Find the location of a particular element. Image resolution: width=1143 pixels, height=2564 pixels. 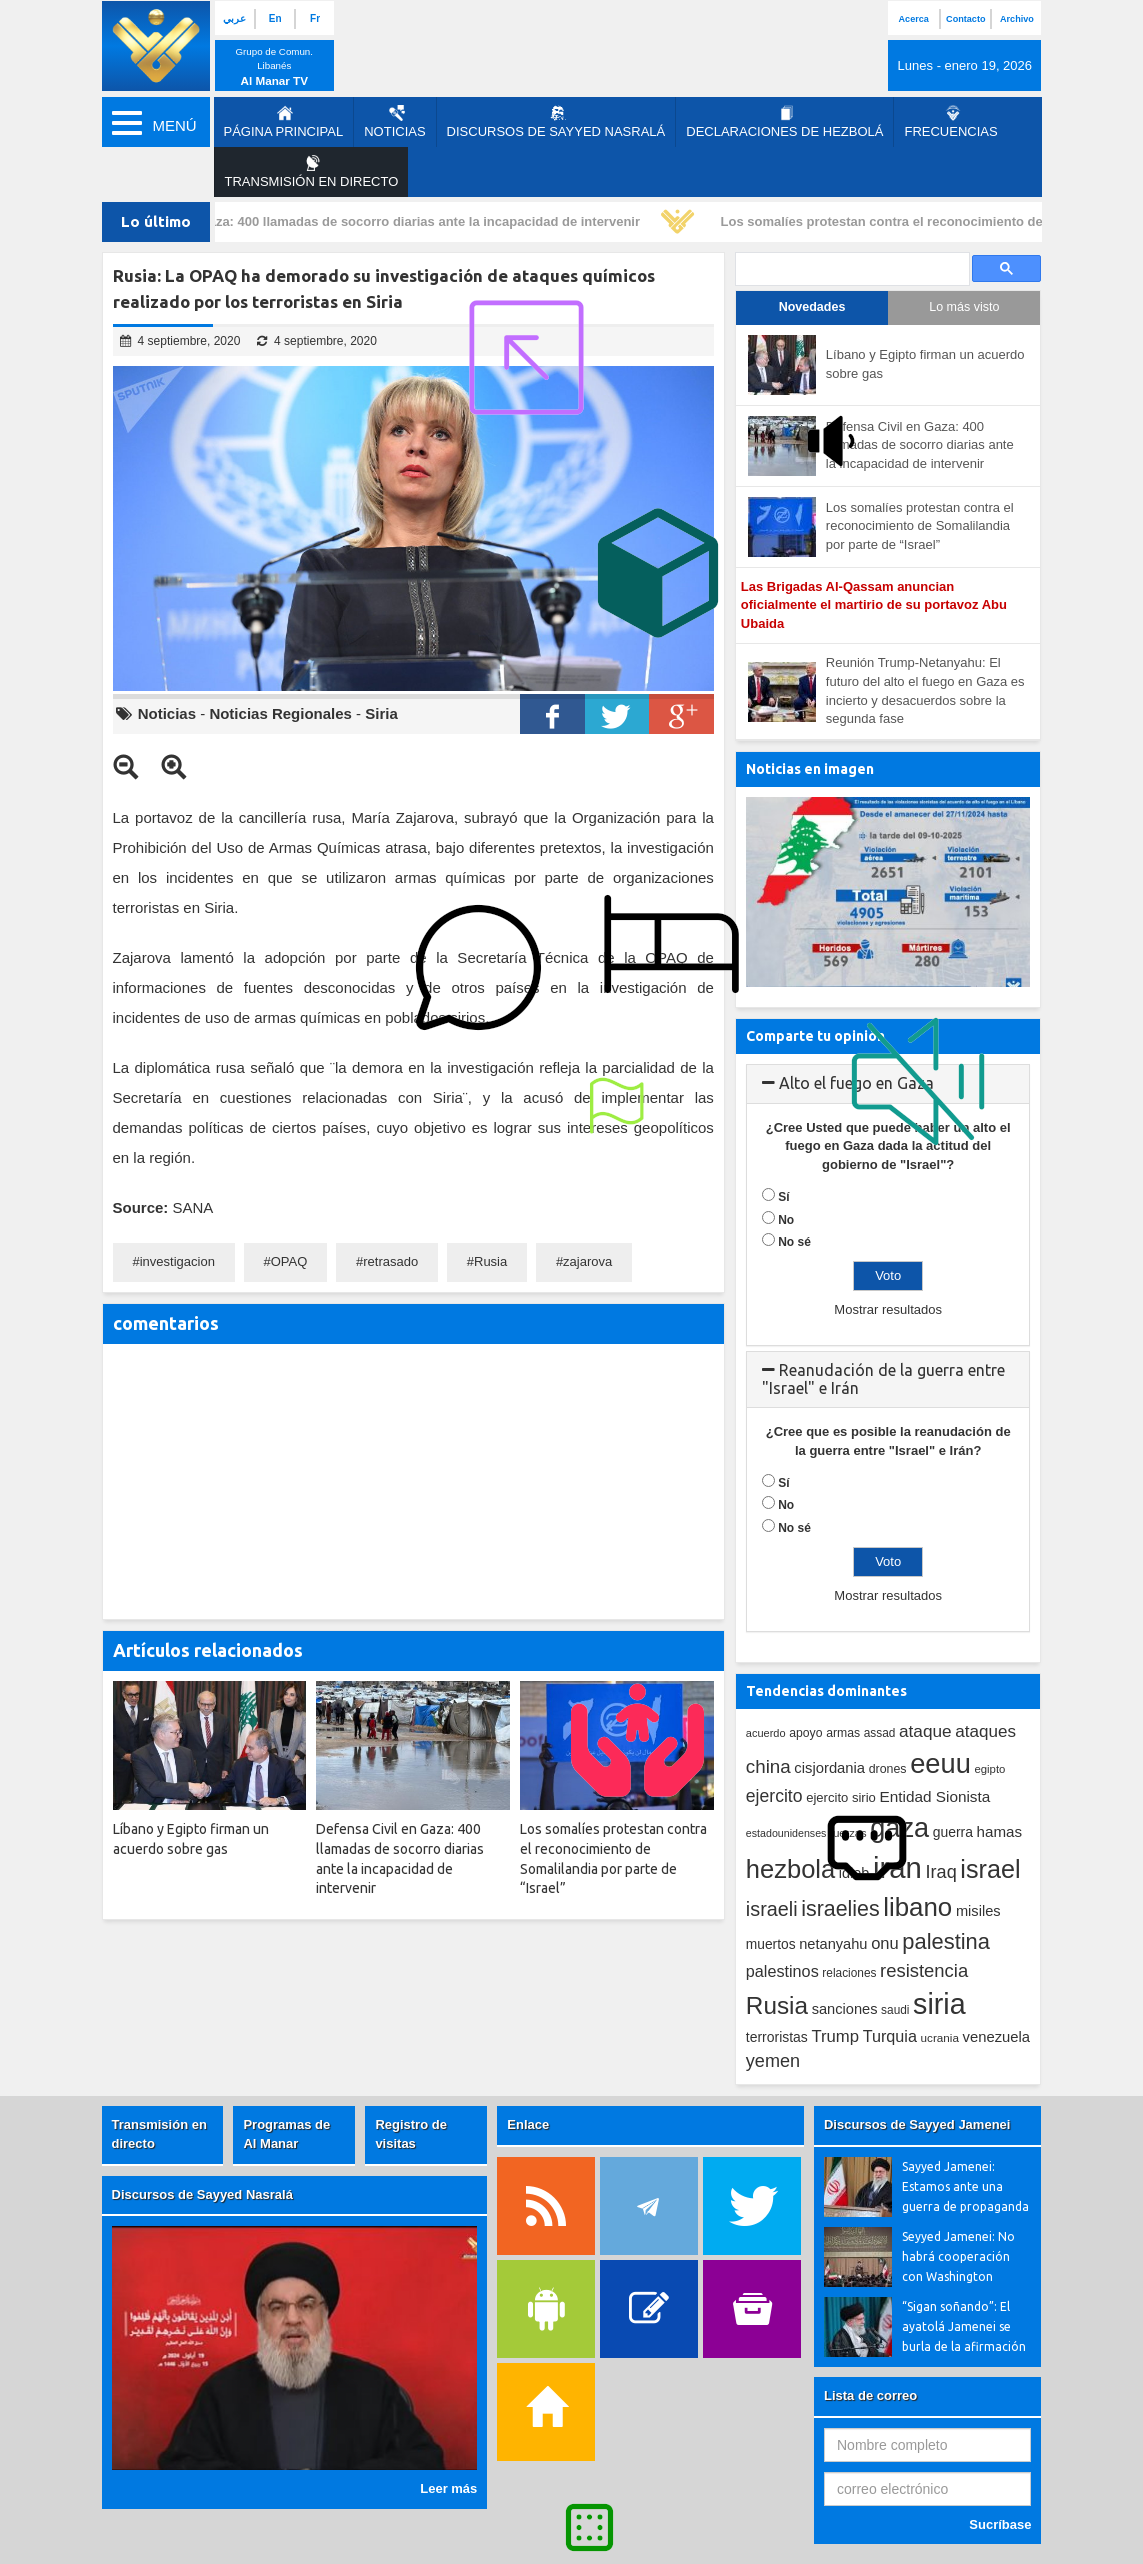

mute audio or sound is located at coordinates (915, 1081).